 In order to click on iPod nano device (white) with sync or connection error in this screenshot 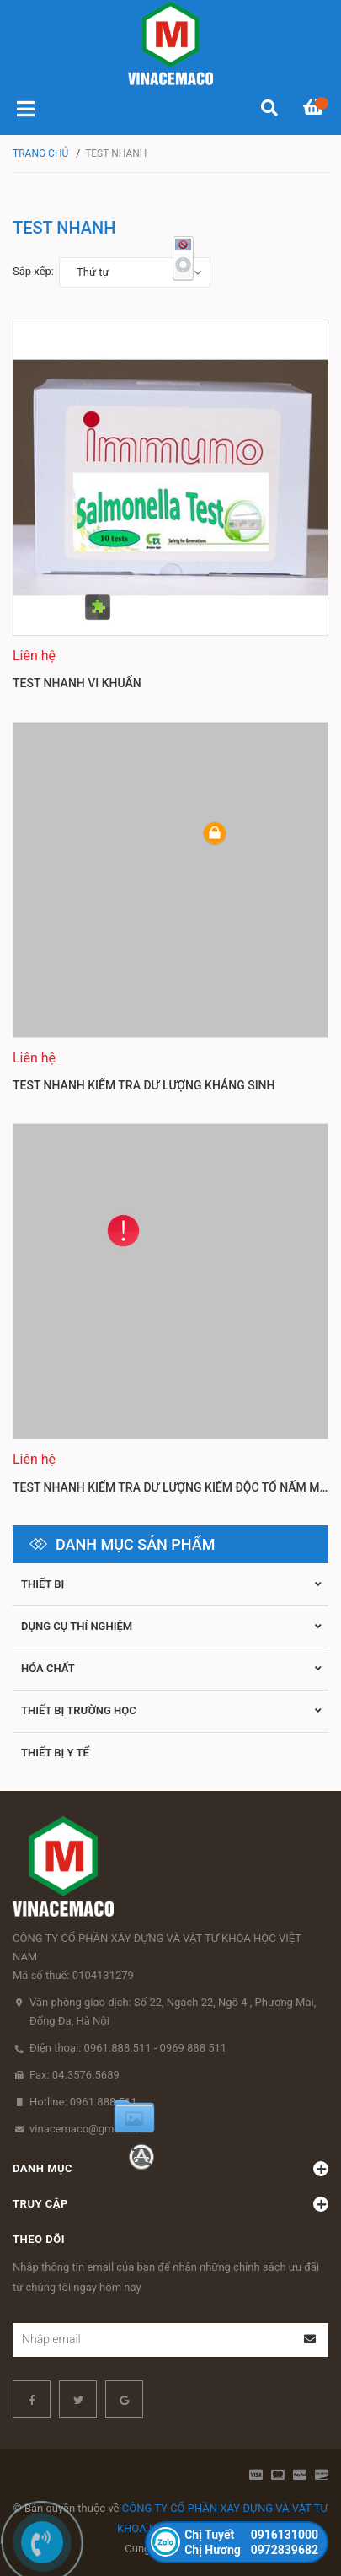, I will do `click(183, 258)`.